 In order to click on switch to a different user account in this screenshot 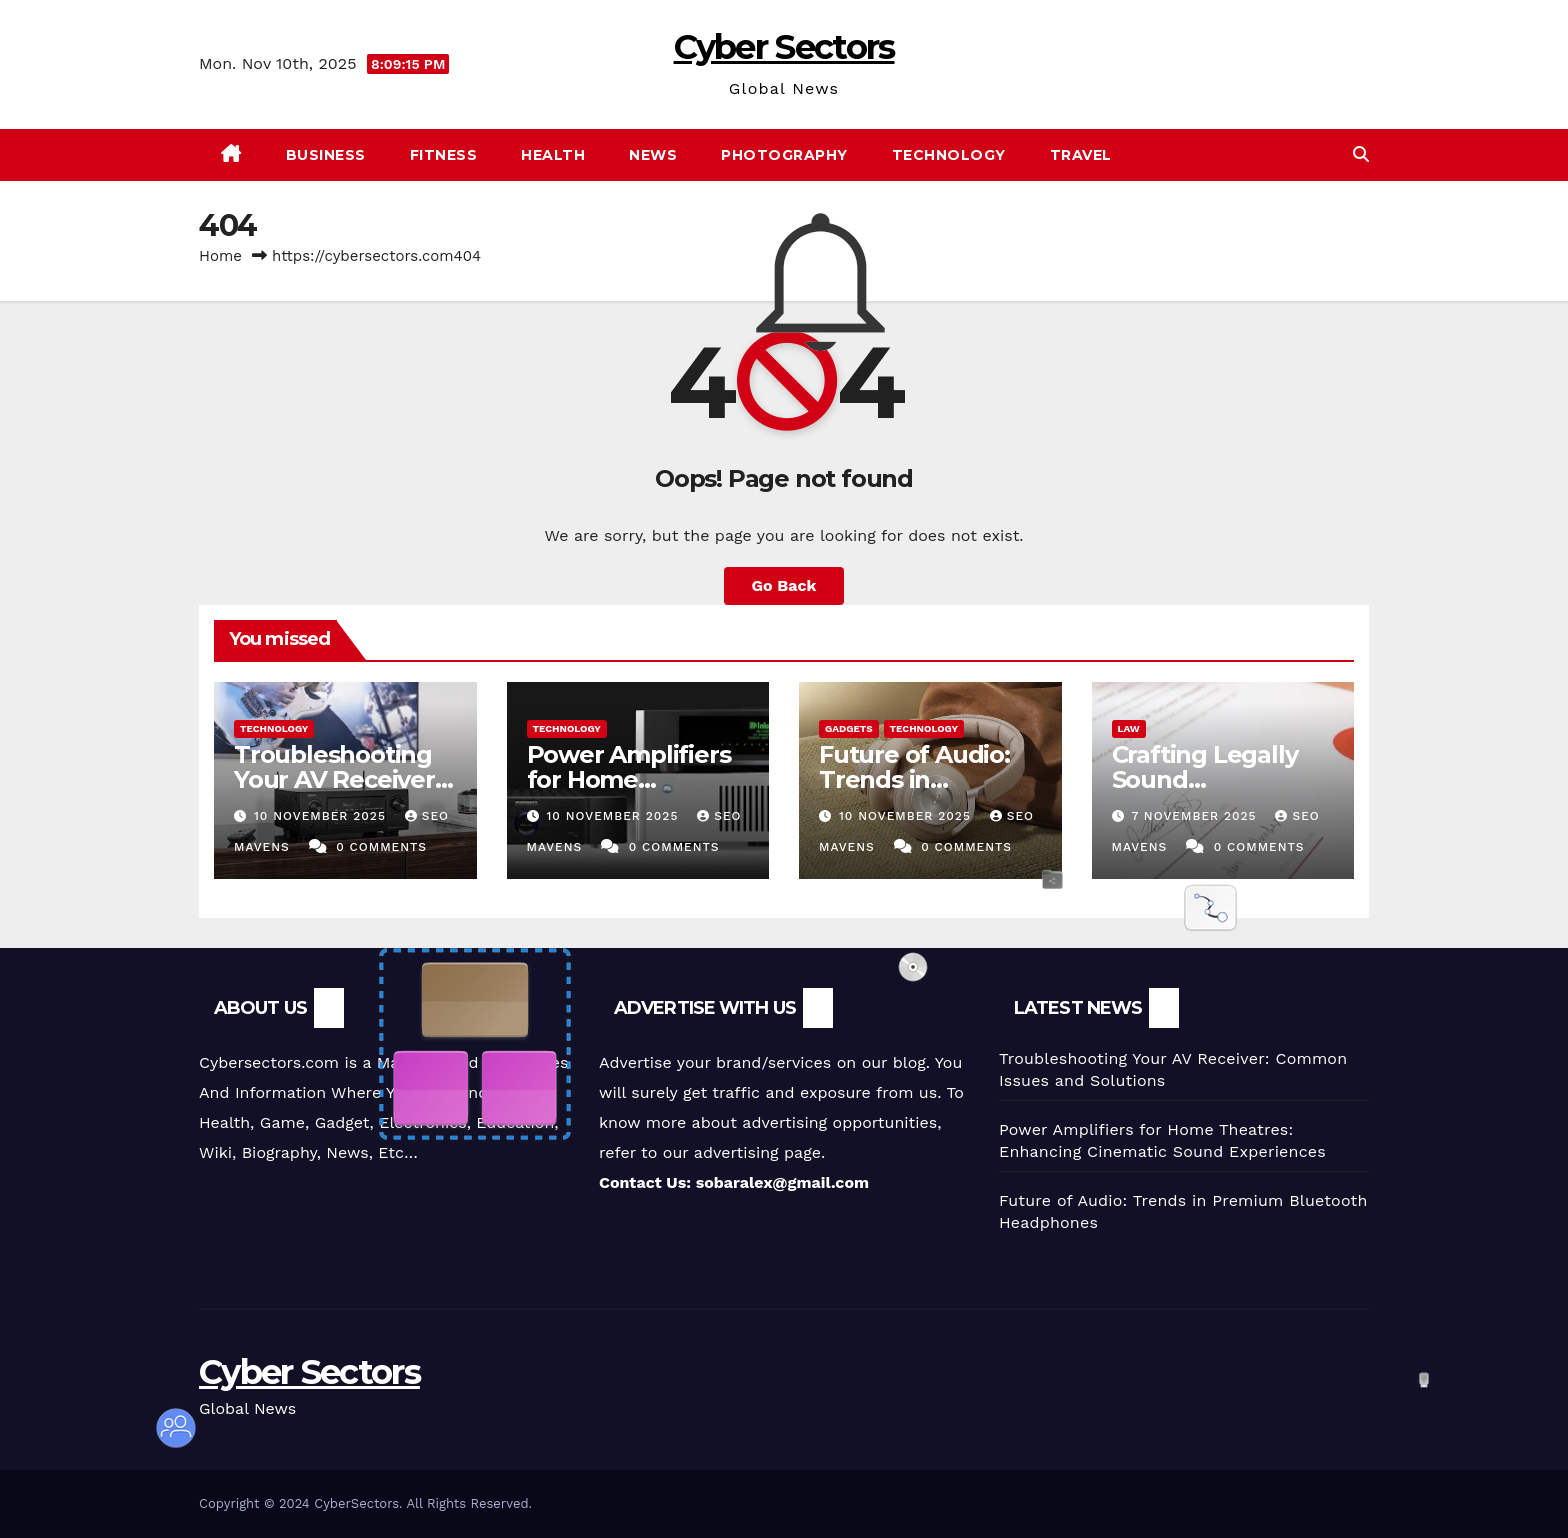, I will do `click(176, 1428)`.